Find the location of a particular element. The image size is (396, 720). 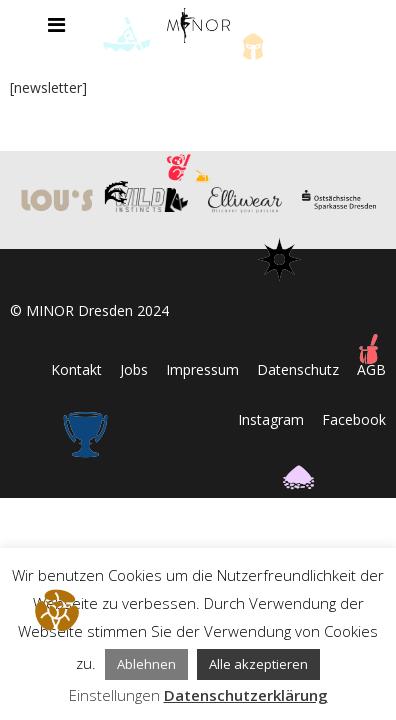

access kayaking or canoeing activities is located at coordinates (127, 36).